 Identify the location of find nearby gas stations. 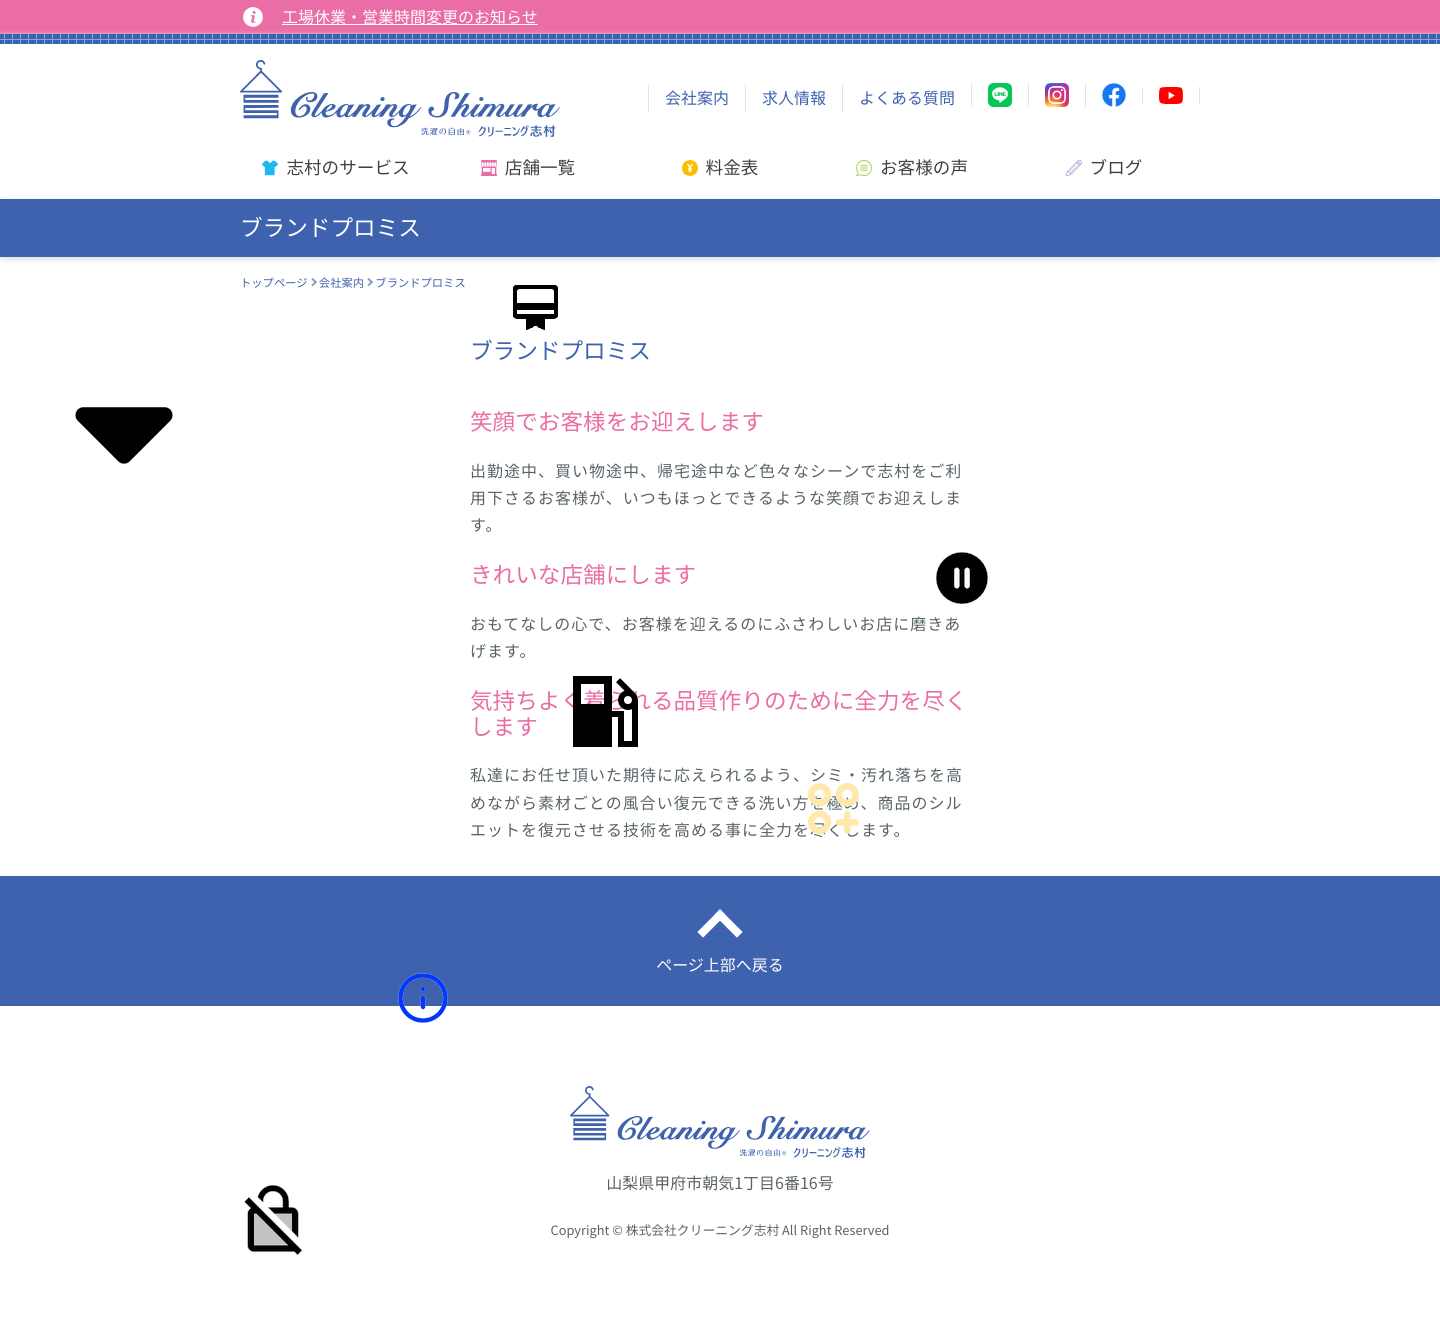
(604, 711).